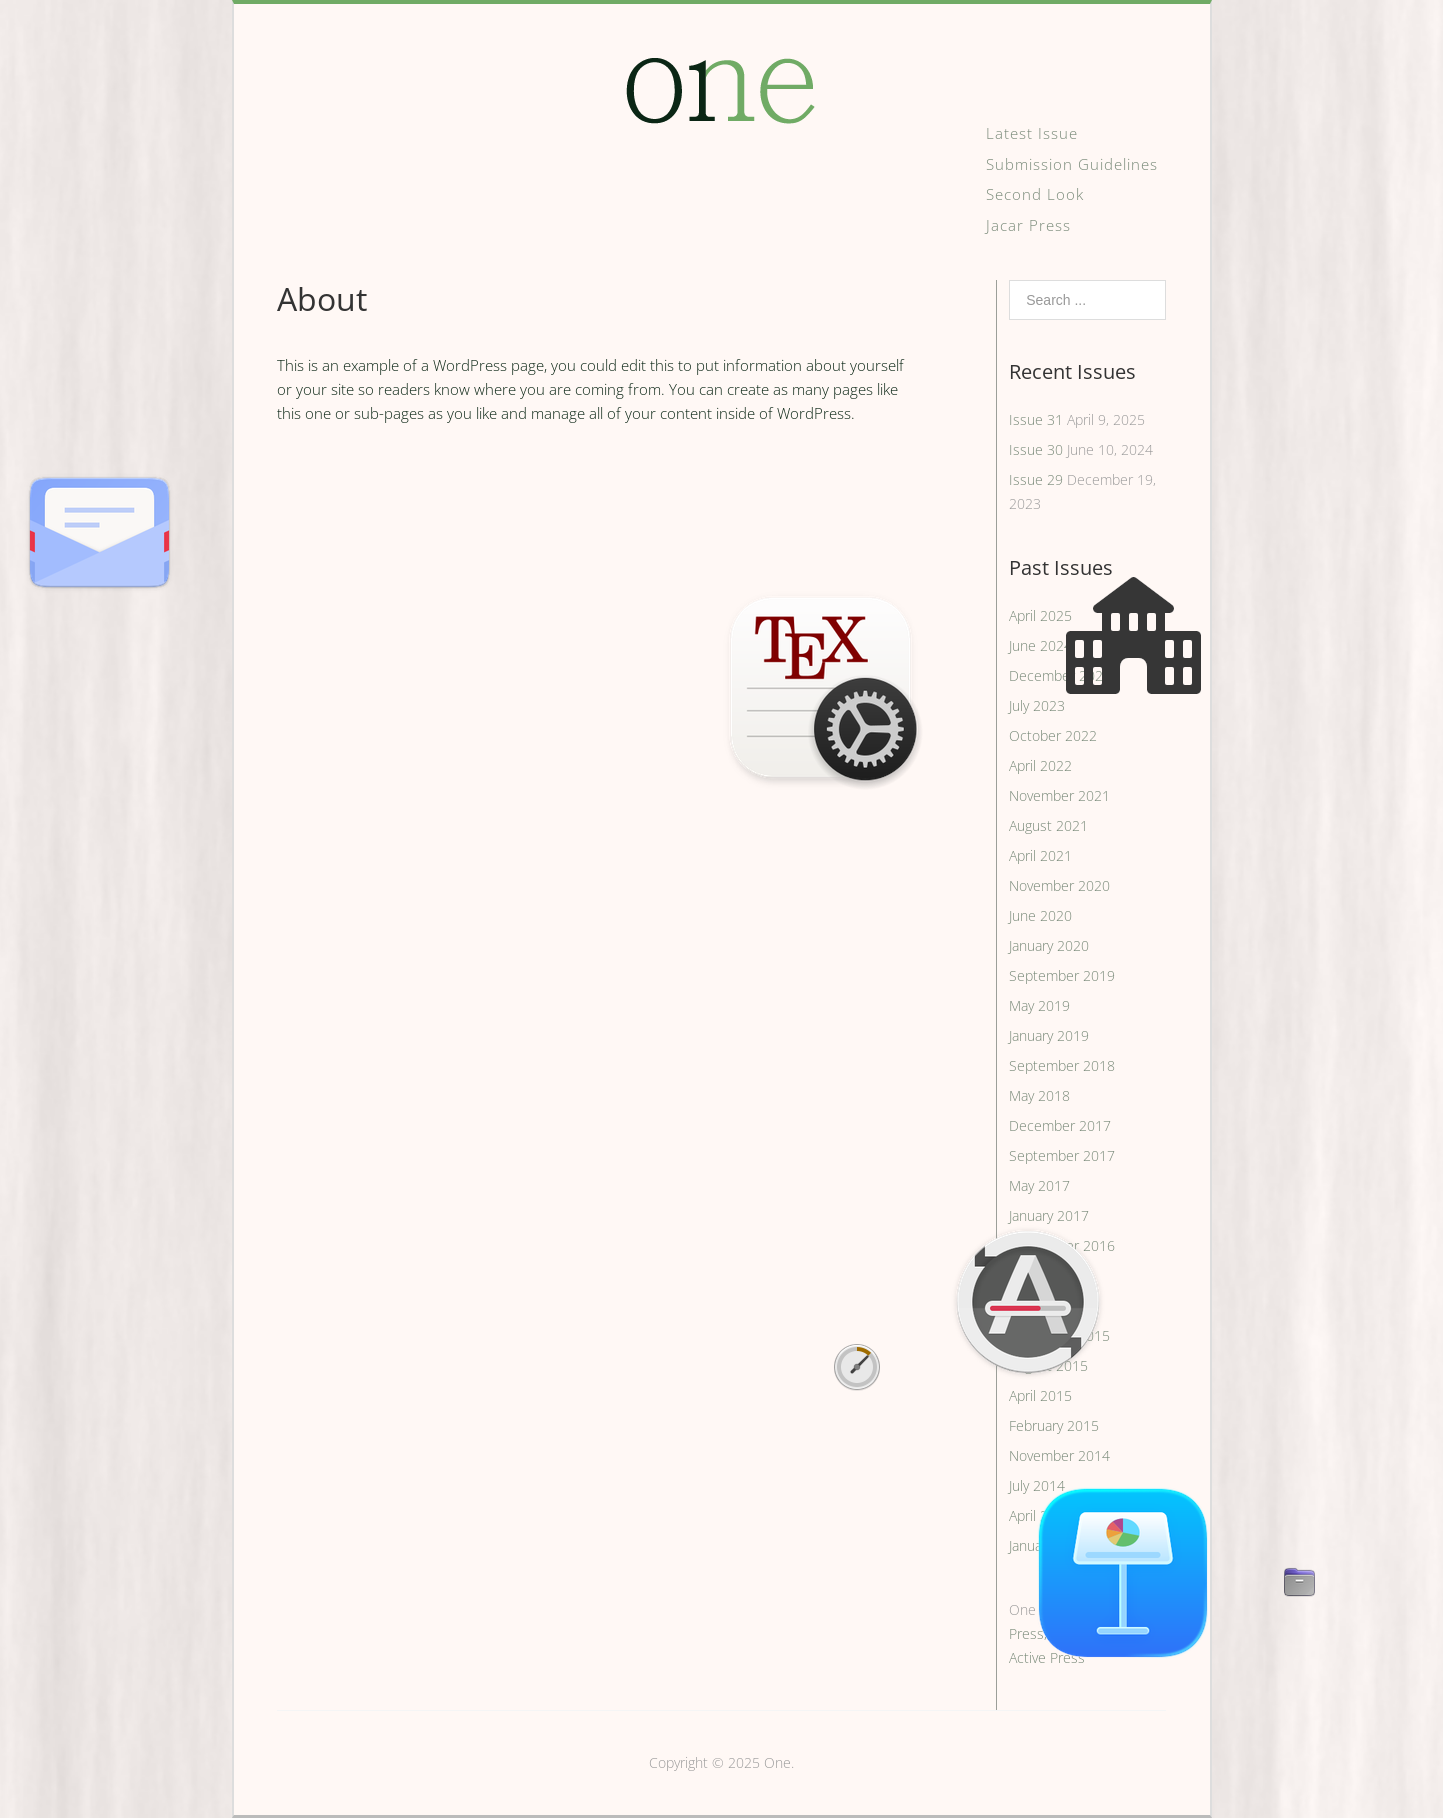  Describe the element at coordinates (99, 532) in the screenshot. I see `open the mail app` at that location.